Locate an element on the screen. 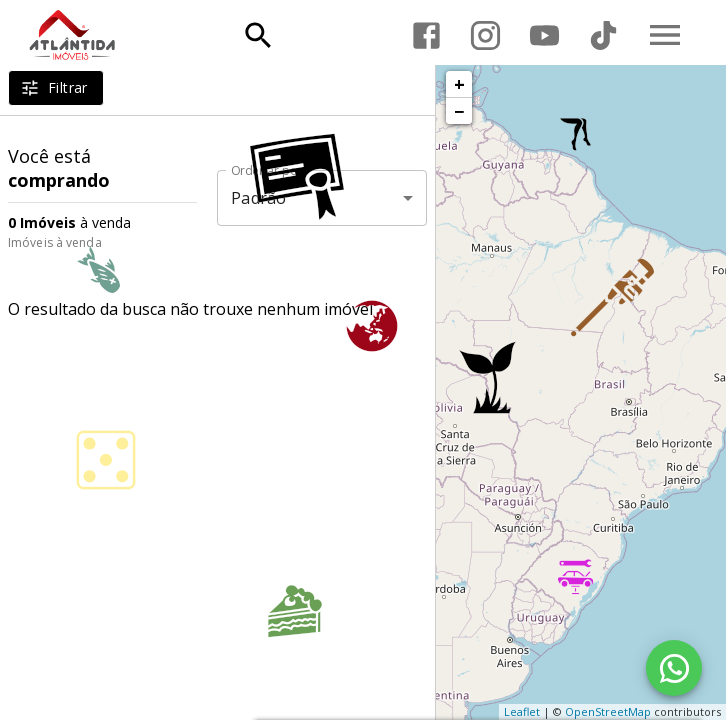 This screenshot has height=720, width=726. start a new garden or planting activity is located at coordinates (487, 377).